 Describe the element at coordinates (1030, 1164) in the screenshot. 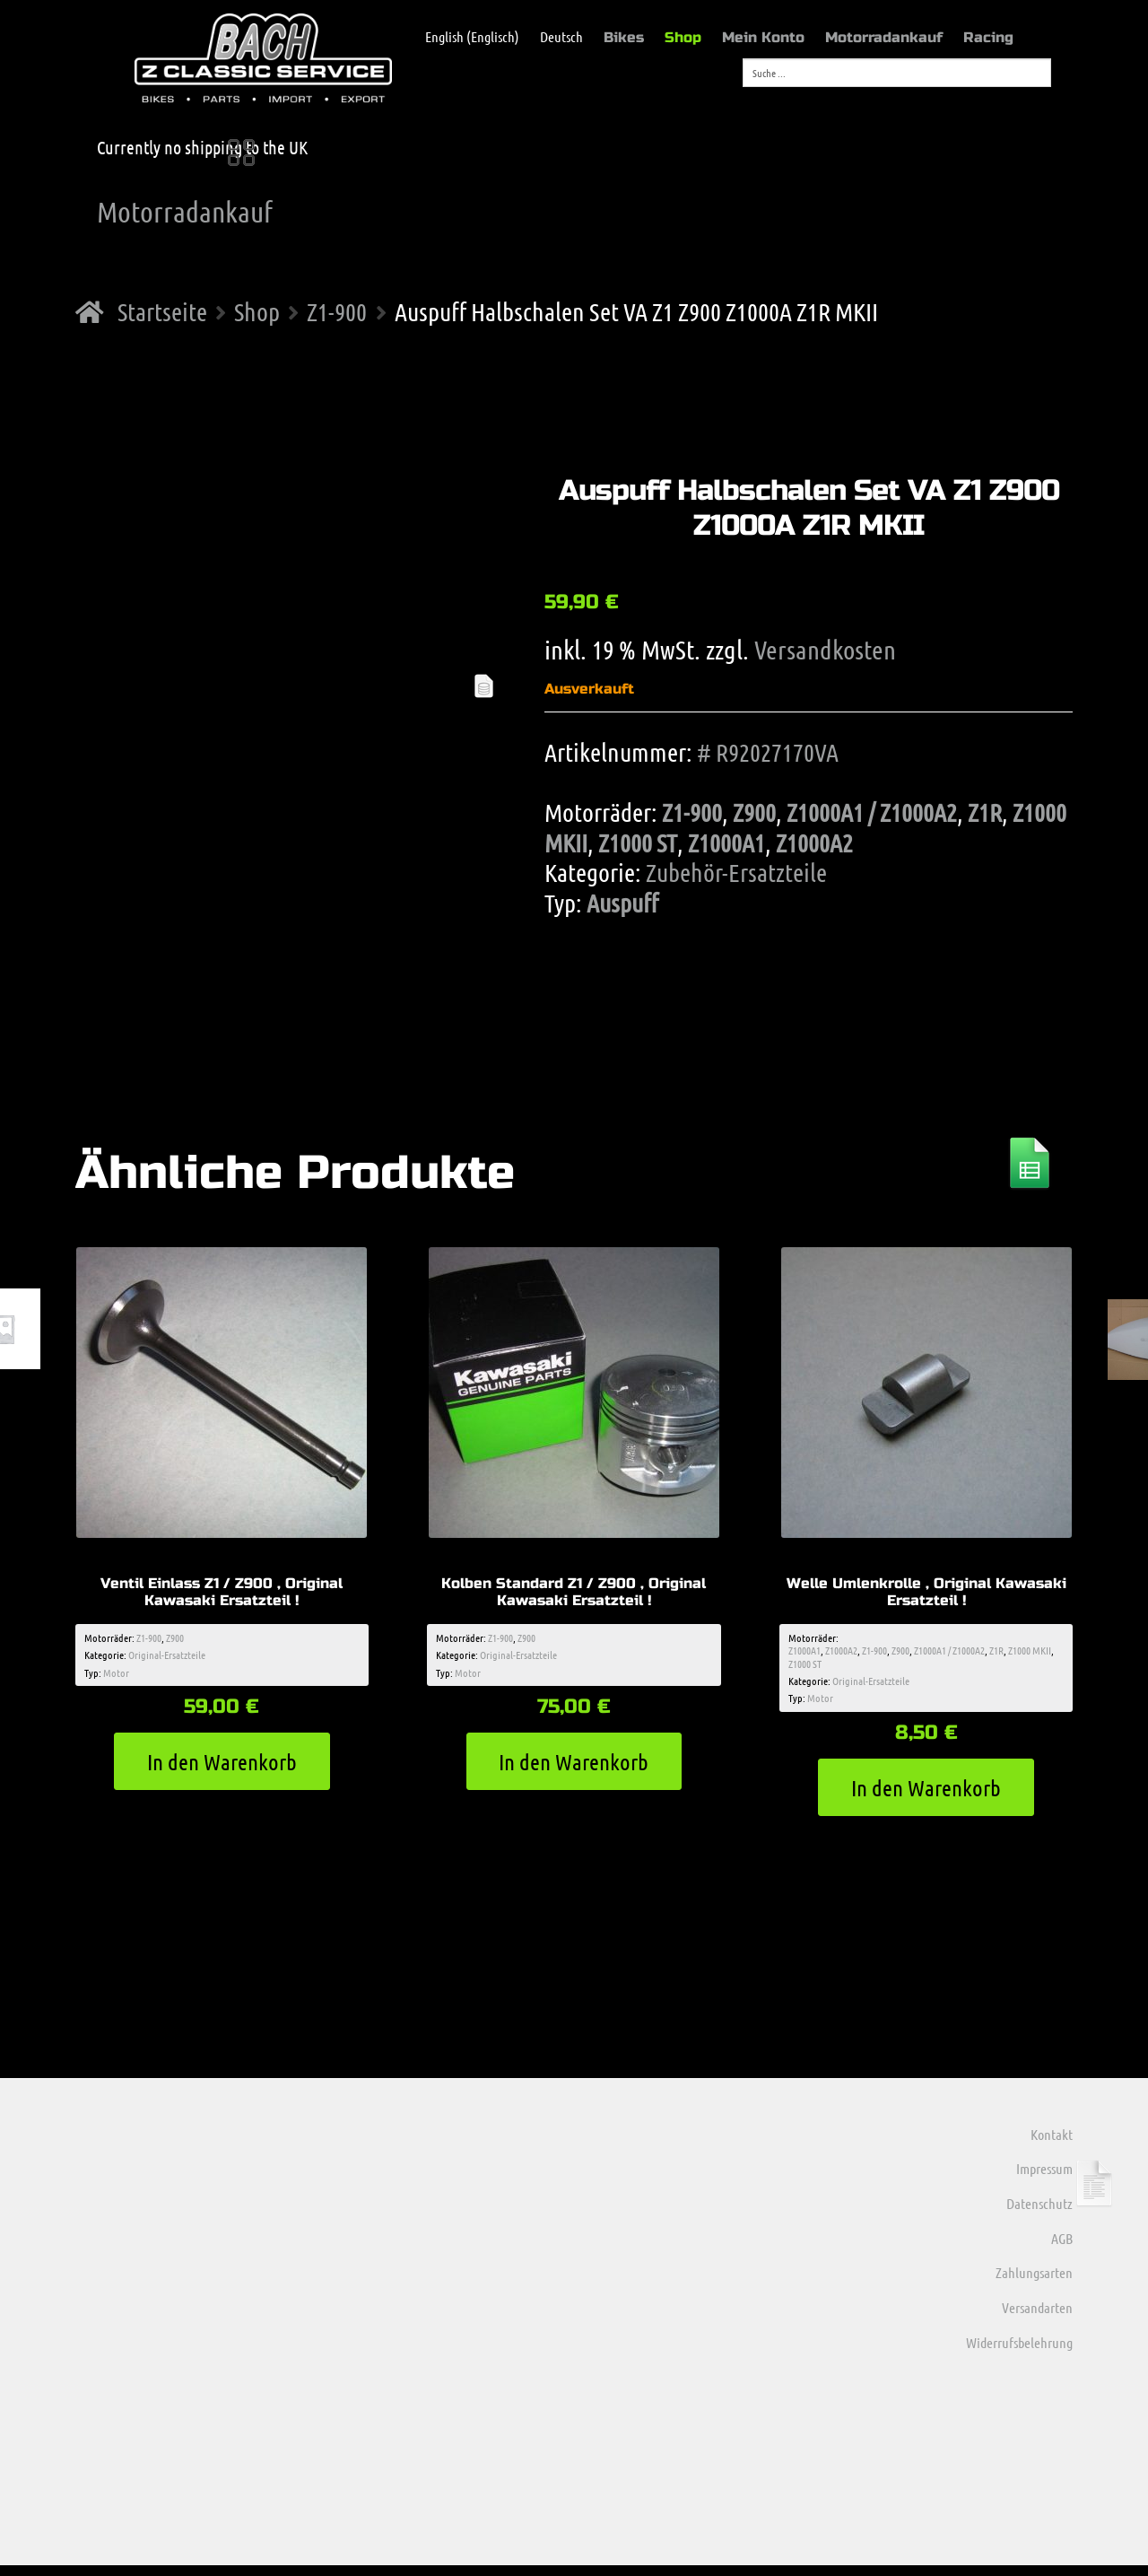

I see `open a spreadsheet file` at that location.